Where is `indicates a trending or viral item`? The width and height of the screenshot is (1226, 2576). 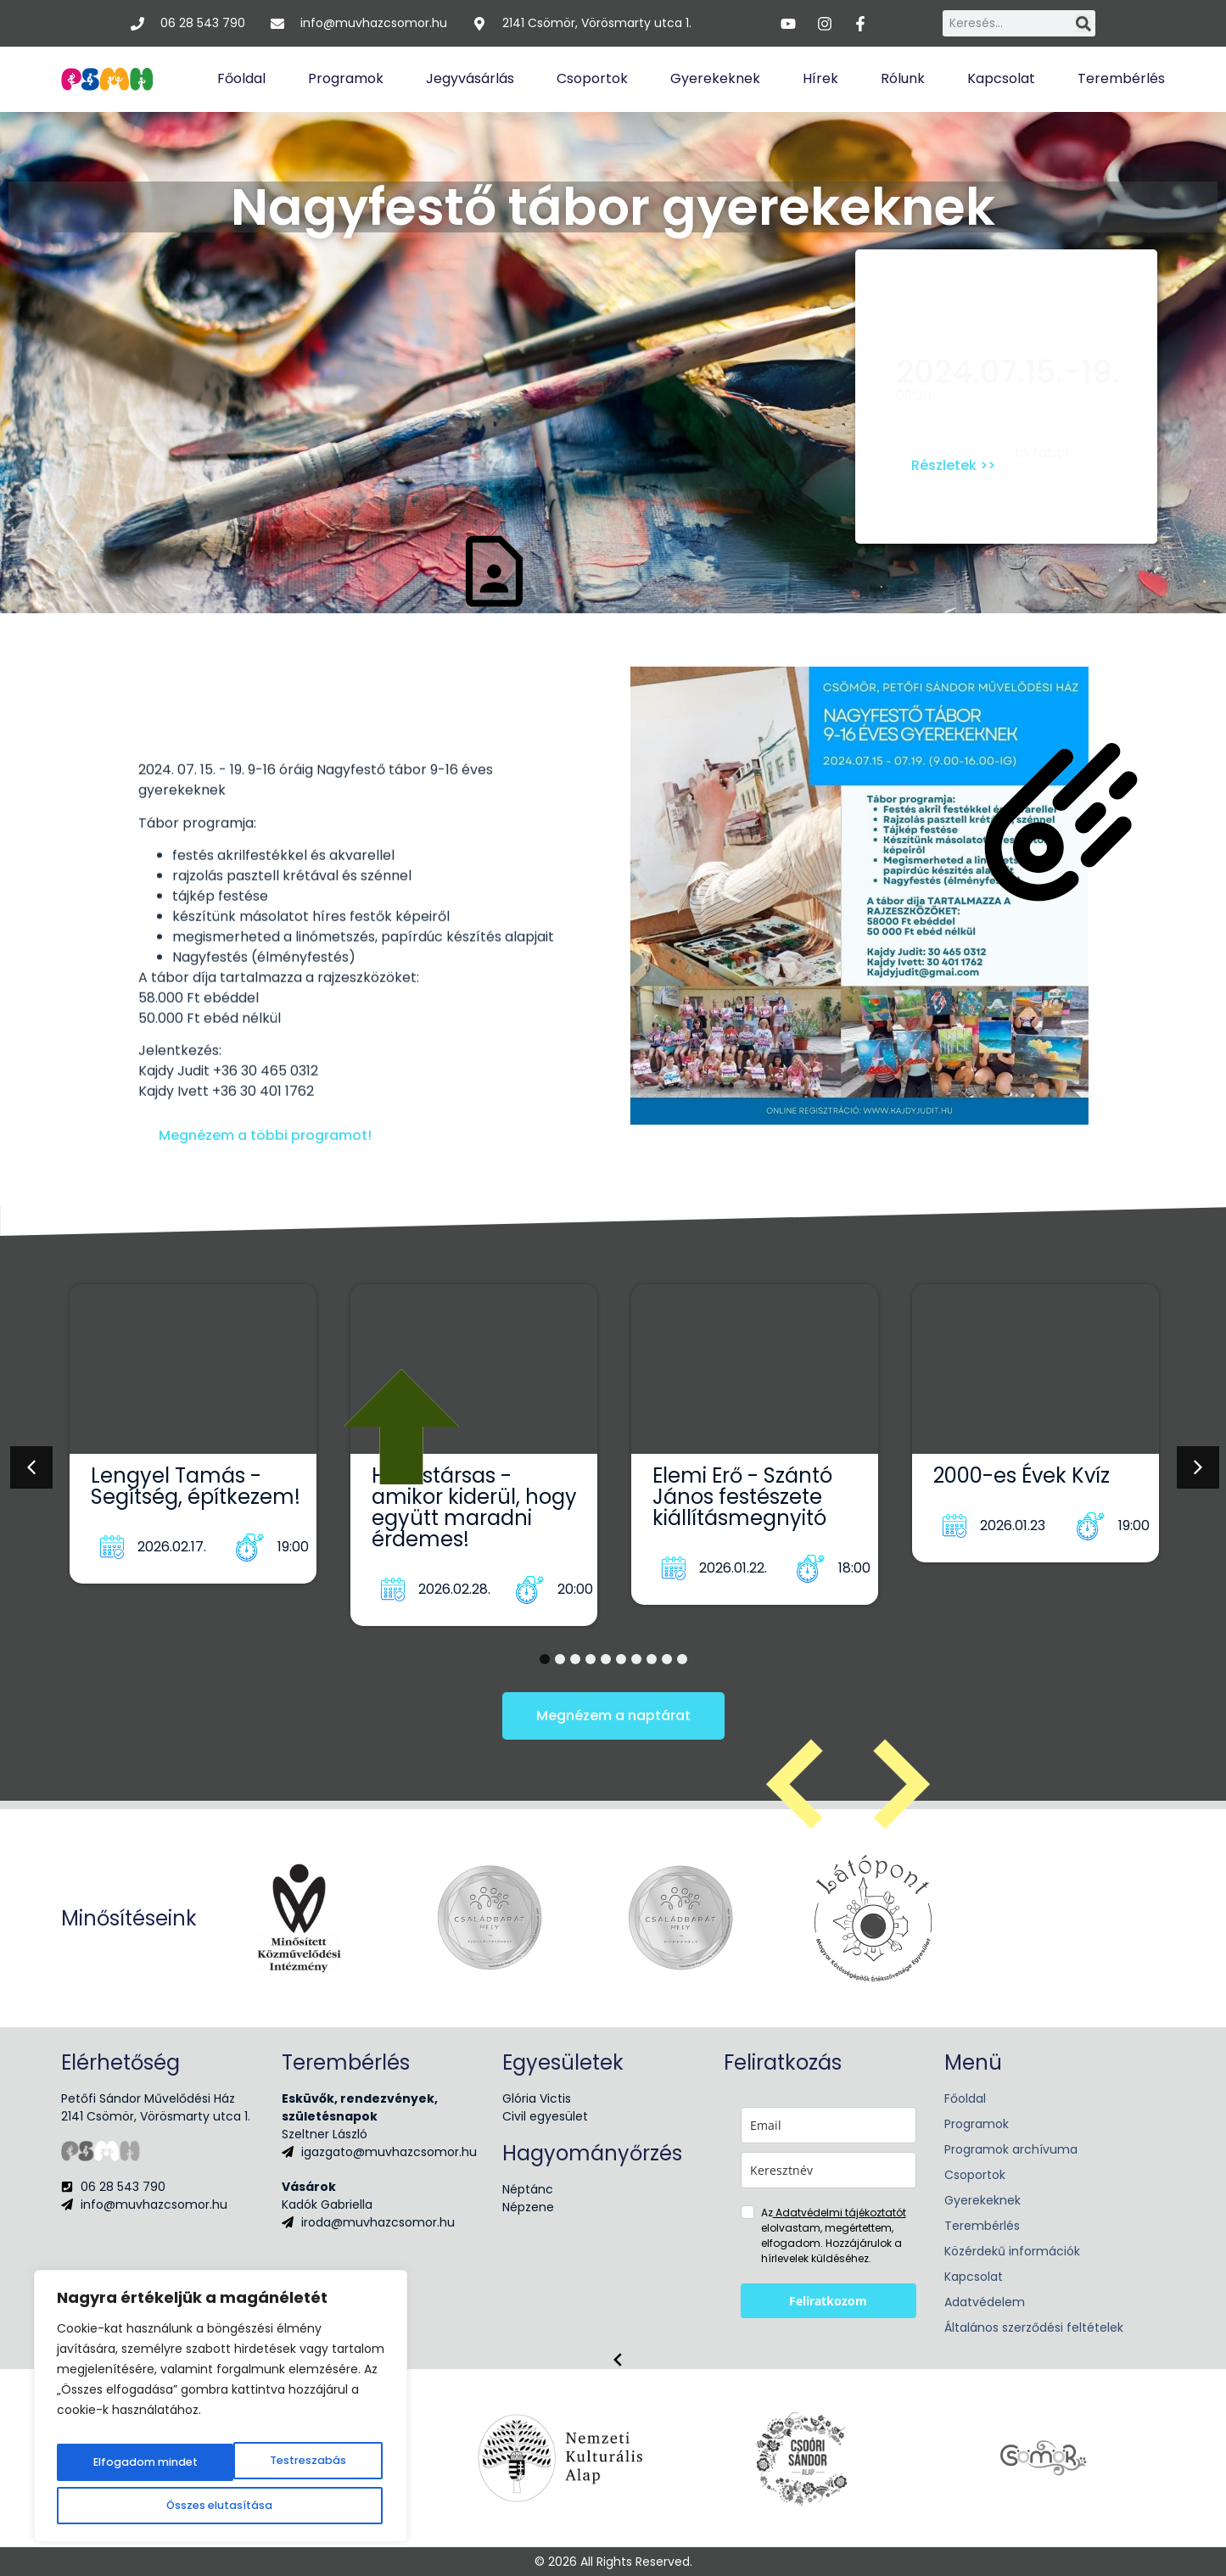
indicates a trending or viral item is located at coordinates (1061, 824).